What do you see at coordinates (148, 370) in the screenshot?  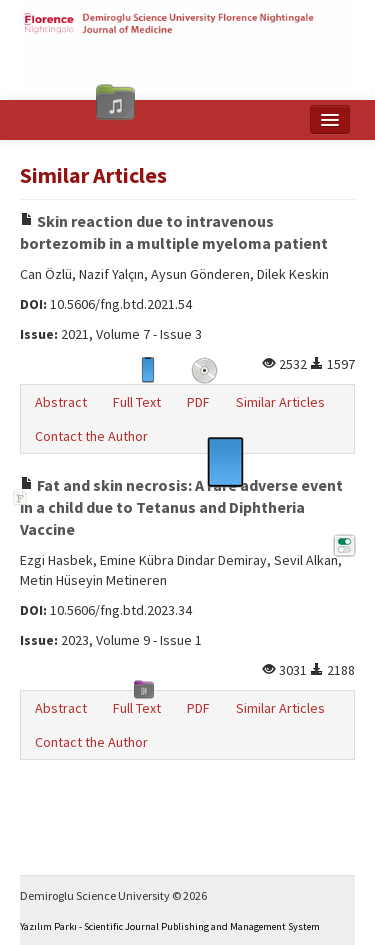 I see `connect to or manage your iPhone` at bounding box center [148, 370].